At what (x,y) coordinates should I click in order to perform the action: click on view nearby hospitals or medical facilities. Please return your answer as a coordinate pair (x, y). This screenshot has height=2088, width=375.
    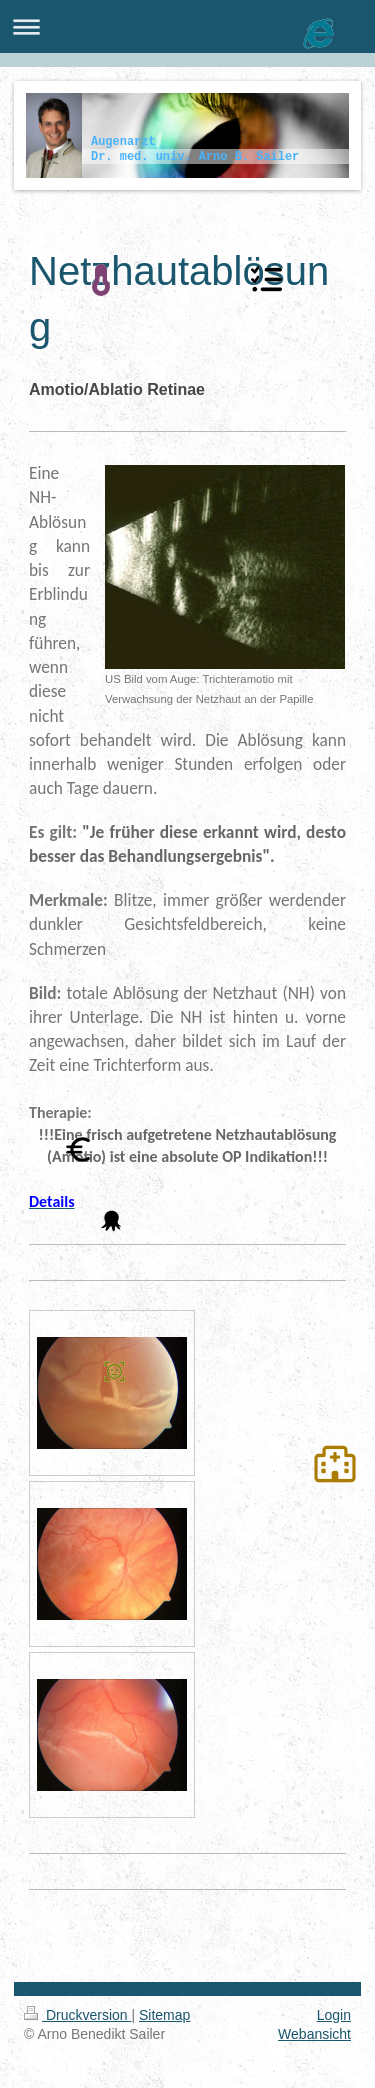
    Looking at the image, I should click on (335, 1464).